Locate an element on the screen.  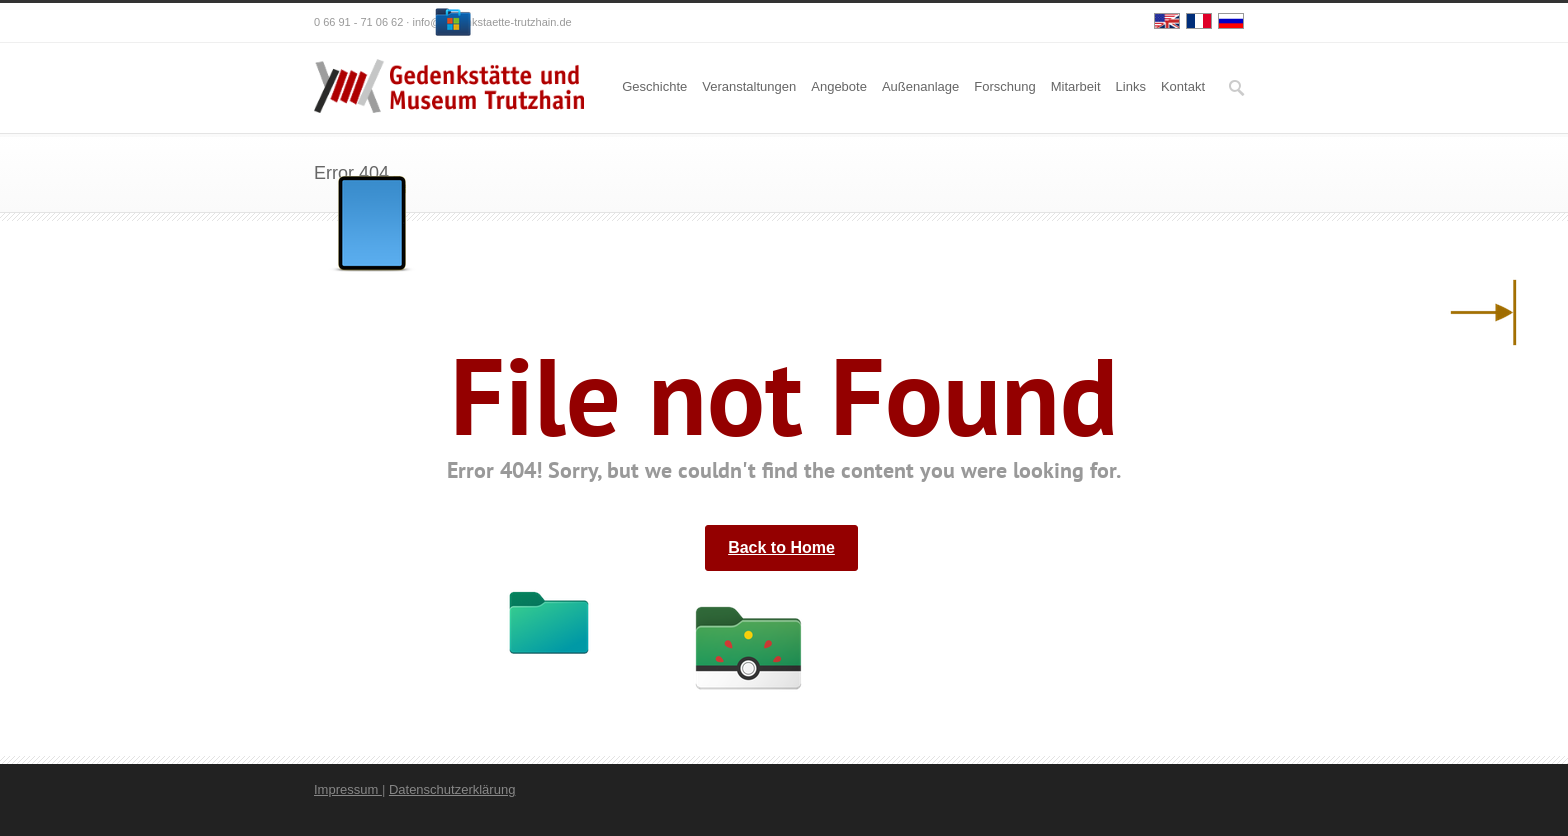
open pokémon friend ball themed folder is located at coordinates (748, 651).